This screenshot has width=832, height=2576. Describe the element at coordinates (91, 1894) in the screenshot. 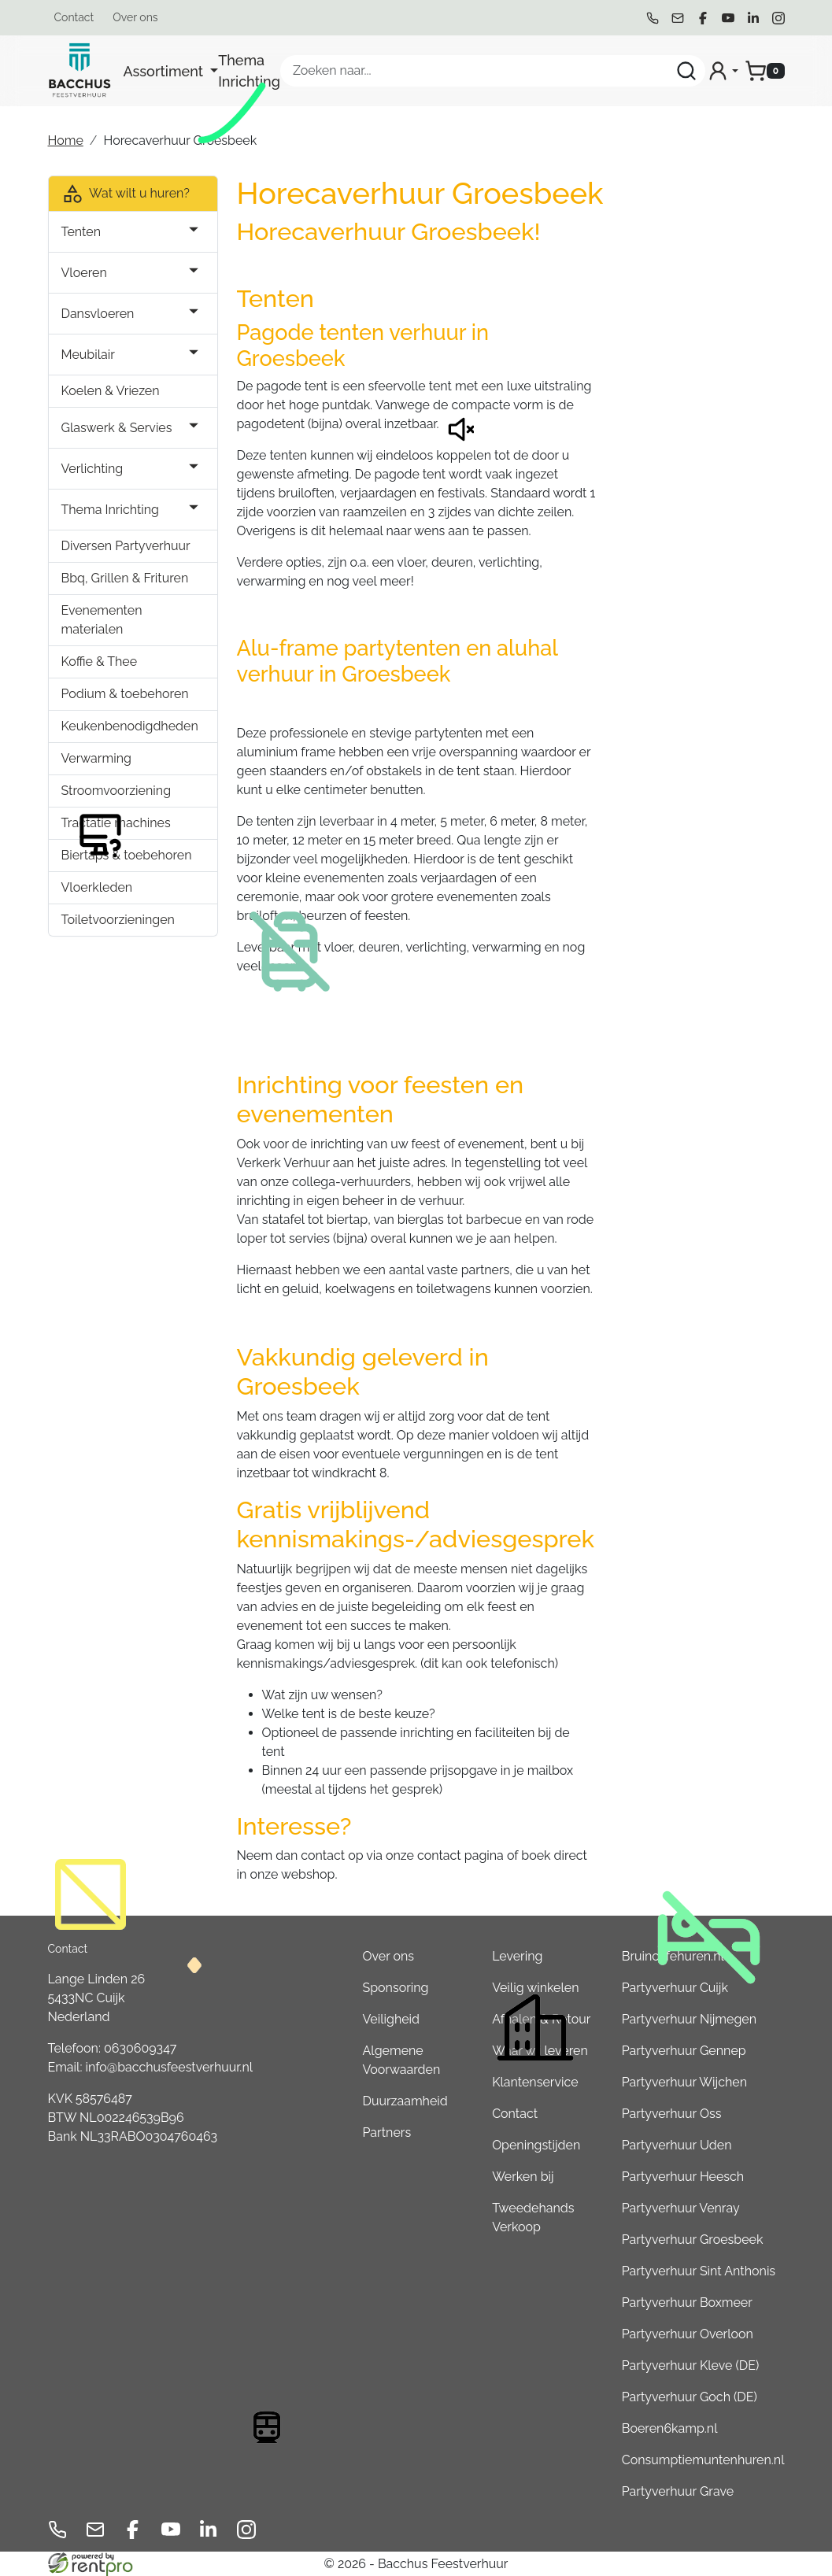

I see `indicates missing or unavailable image content` at that location.